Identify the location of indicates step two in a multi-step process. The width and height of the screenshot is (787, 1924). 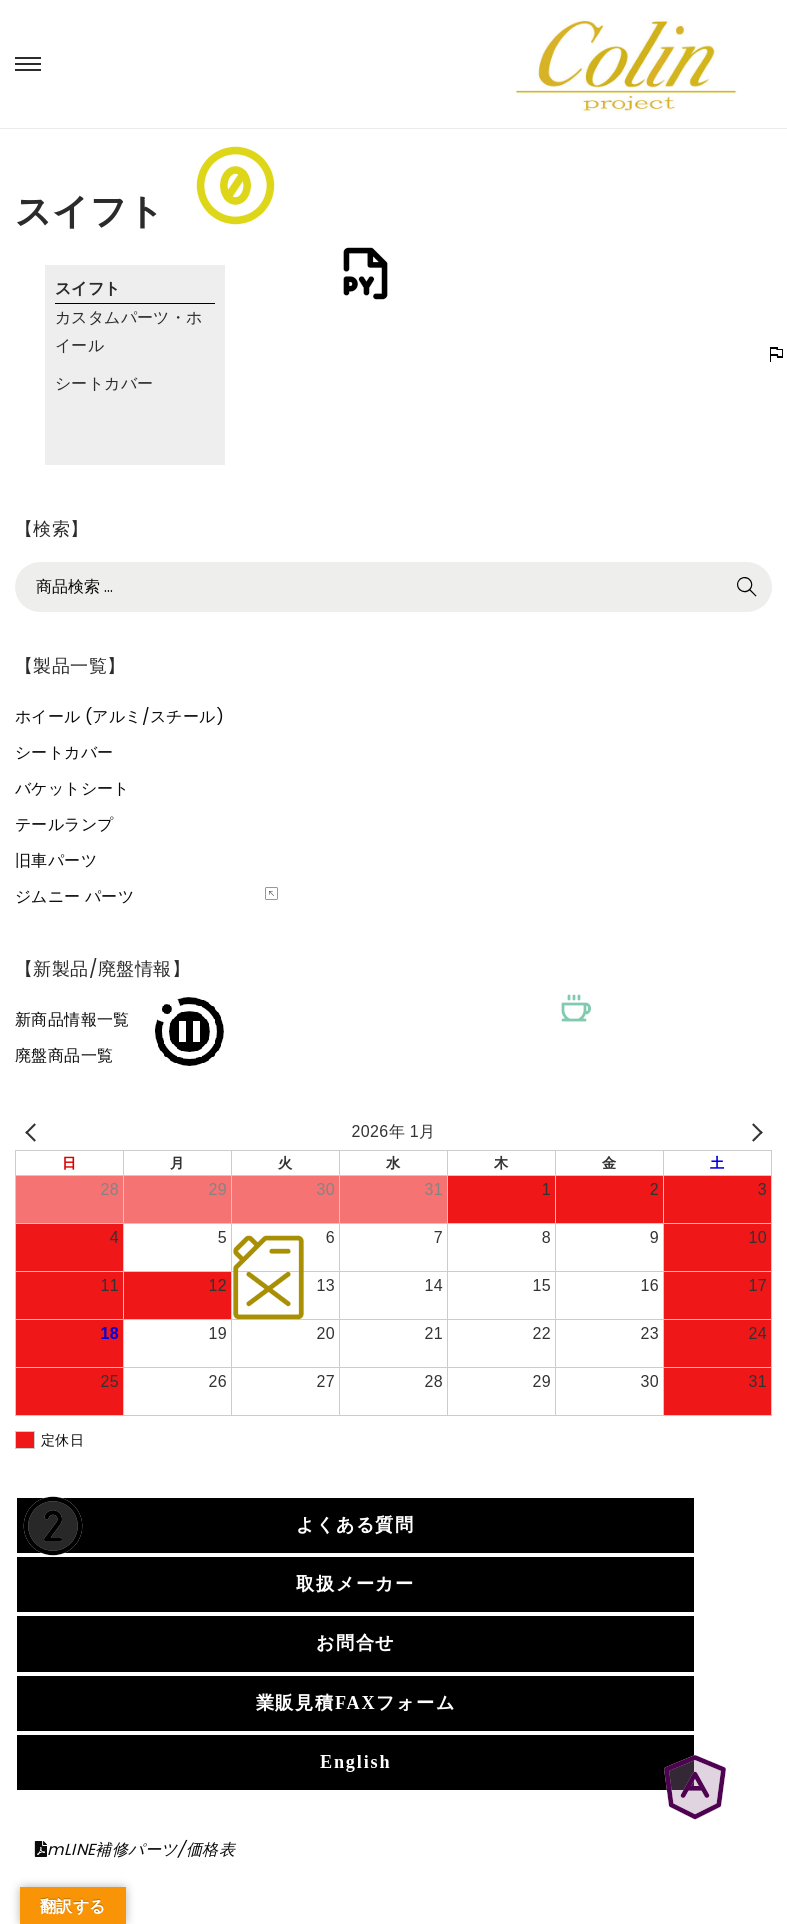
(53, 1526).